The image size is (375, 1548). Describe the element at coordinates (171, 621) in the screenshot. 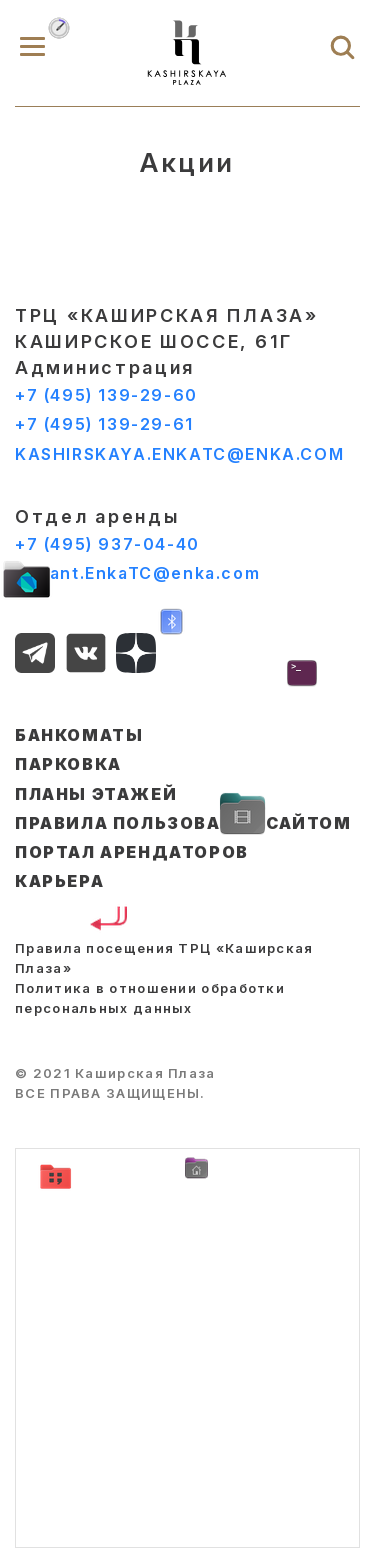

I see `indicates bluetooth is currently active` at that location.